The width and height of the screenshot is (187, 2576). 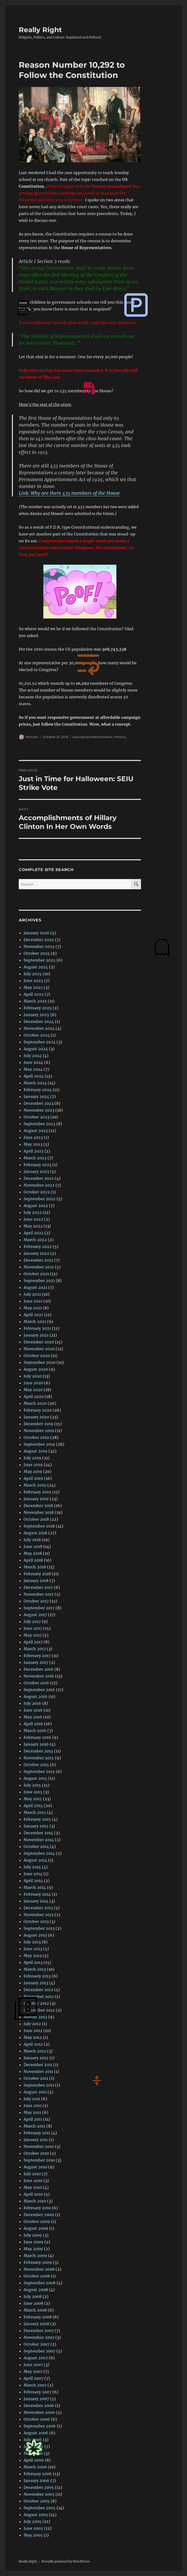 What do you see at coordinates (88, 663) in the screenshot?
I see `toggle text wrapping in a document or code editor` at bounding box center [88, 663].